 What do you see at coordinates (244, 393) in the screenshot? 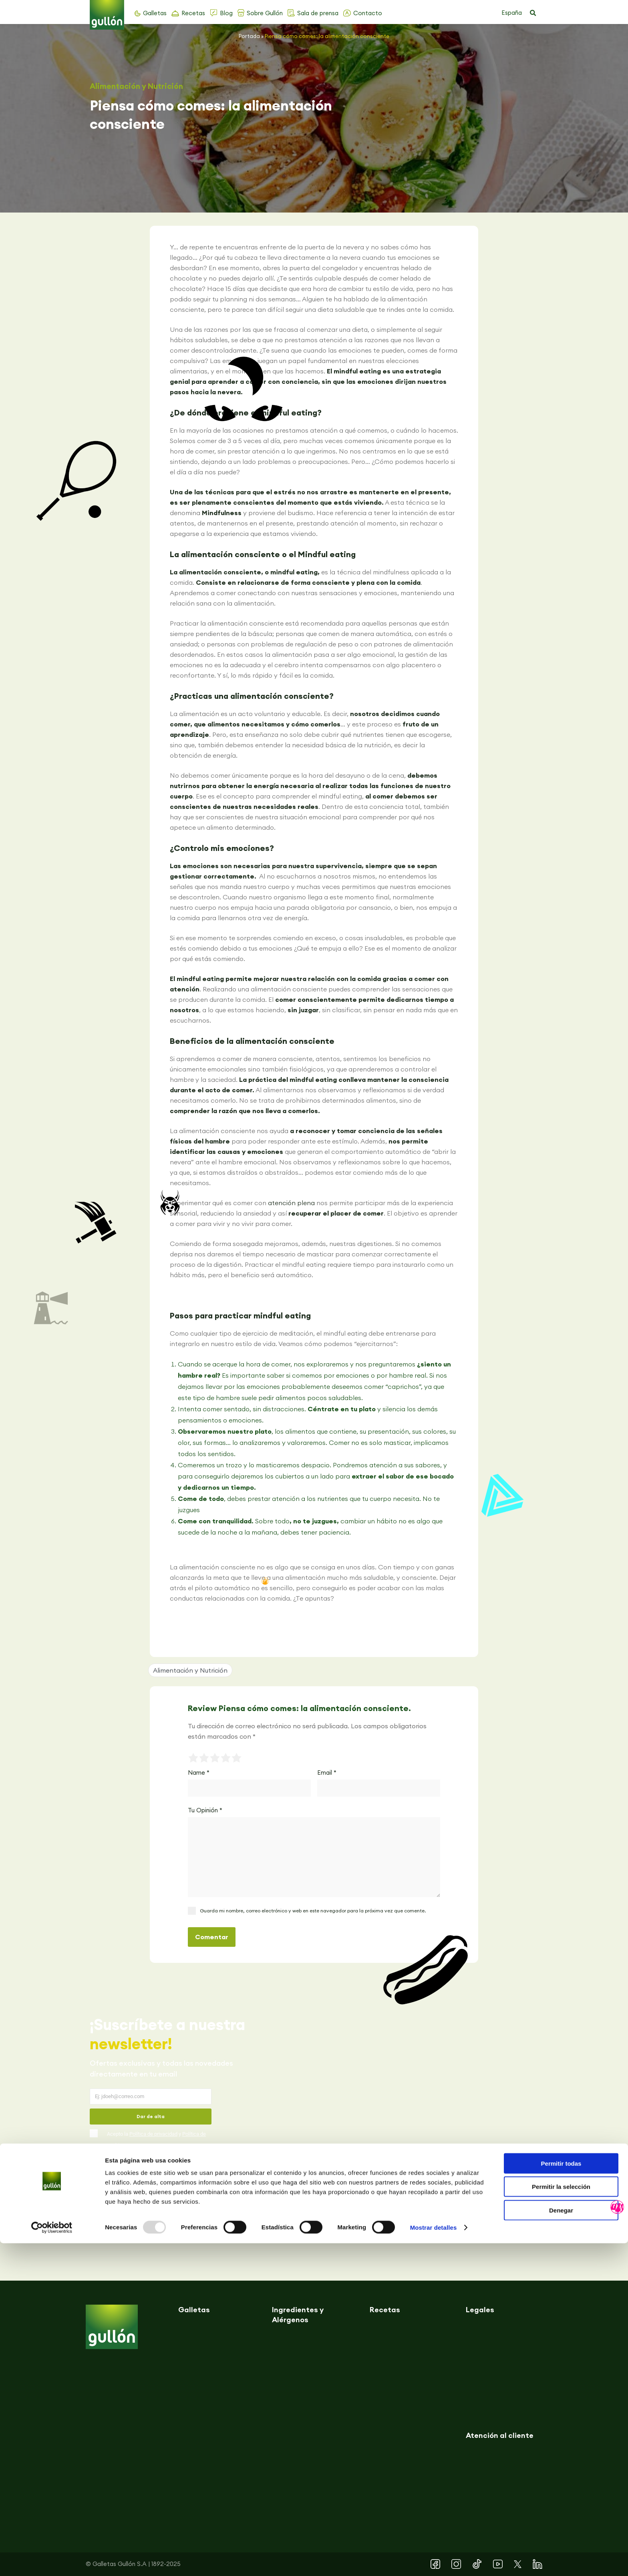
I see `toggle night vision mode` at bounding box center [244, 393].